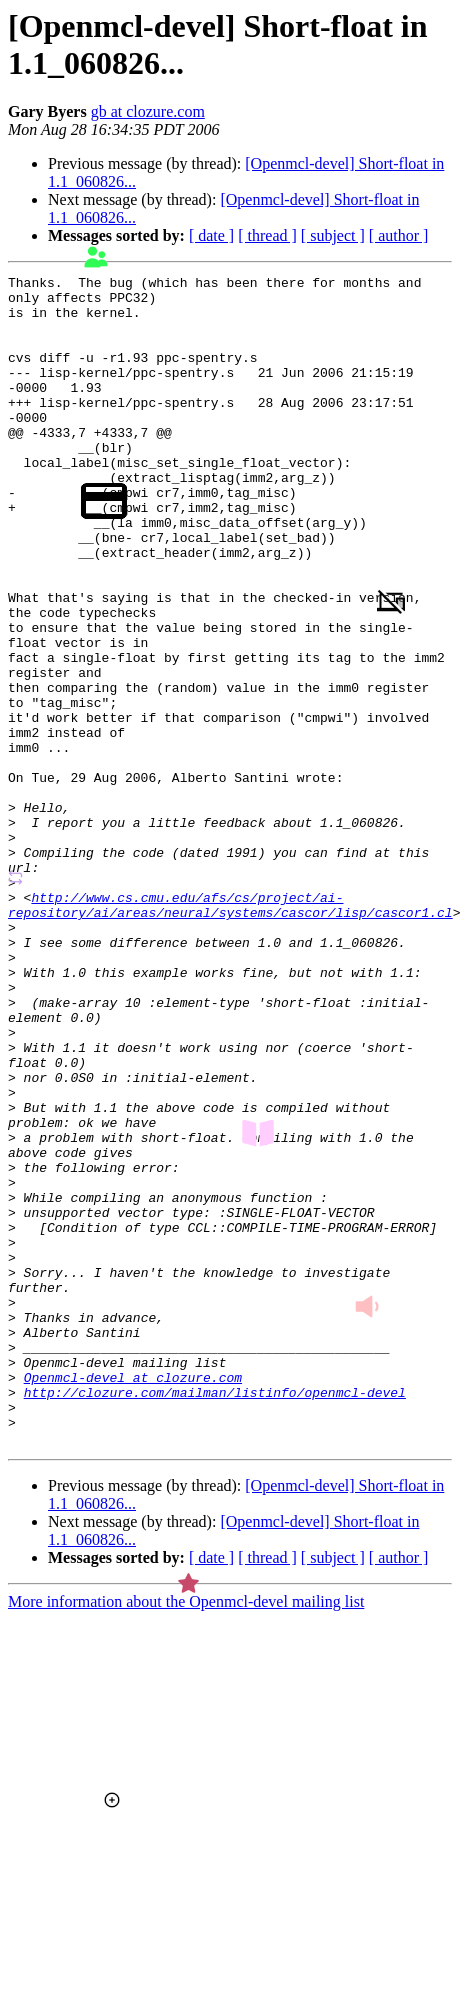 This screenshot has height=2015, width=460. What do you see at coordinates (96, 257) in the screenshot?
I see `view contacts or friends list` at bounding box center [96, 257].